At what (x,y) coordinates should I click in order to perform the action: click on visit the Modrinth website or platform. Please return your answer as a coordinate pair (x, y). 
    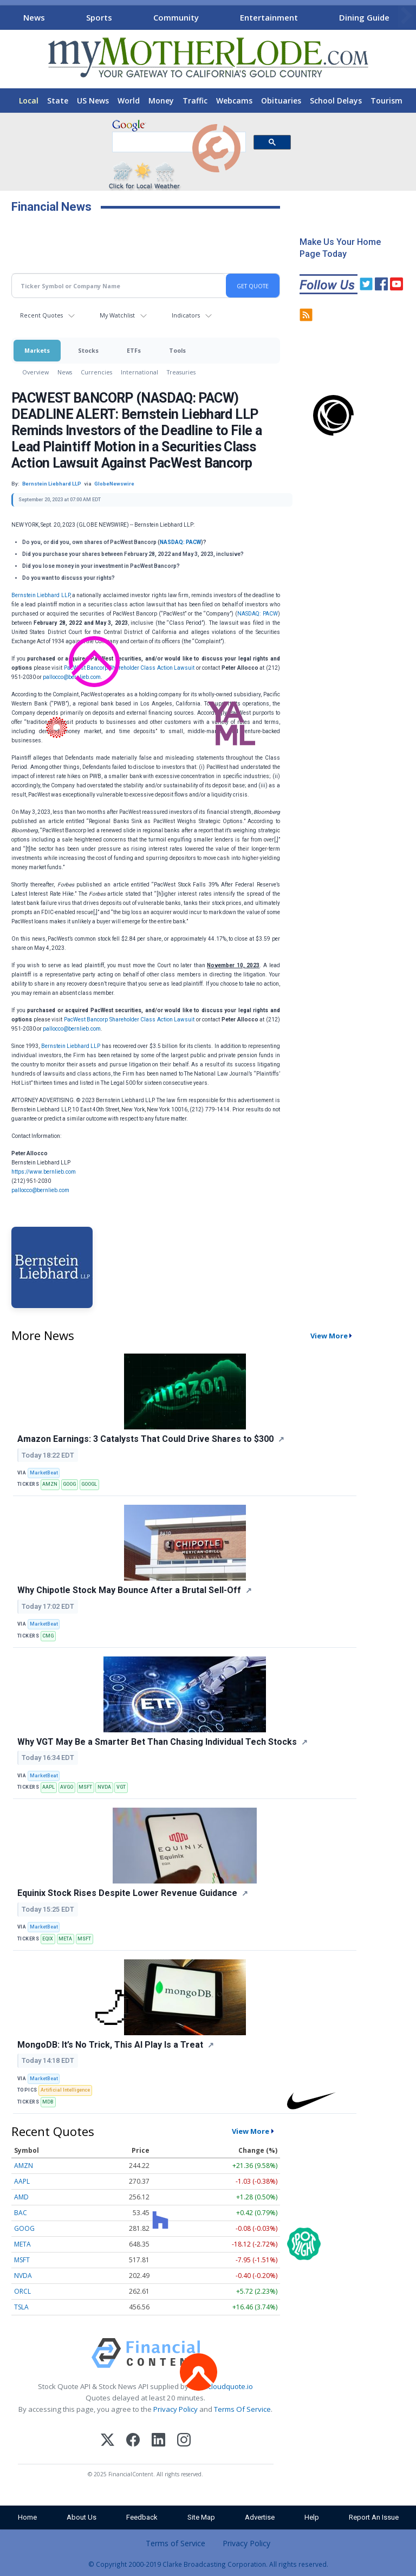
    Looking at the image, I should click on (216, 148).